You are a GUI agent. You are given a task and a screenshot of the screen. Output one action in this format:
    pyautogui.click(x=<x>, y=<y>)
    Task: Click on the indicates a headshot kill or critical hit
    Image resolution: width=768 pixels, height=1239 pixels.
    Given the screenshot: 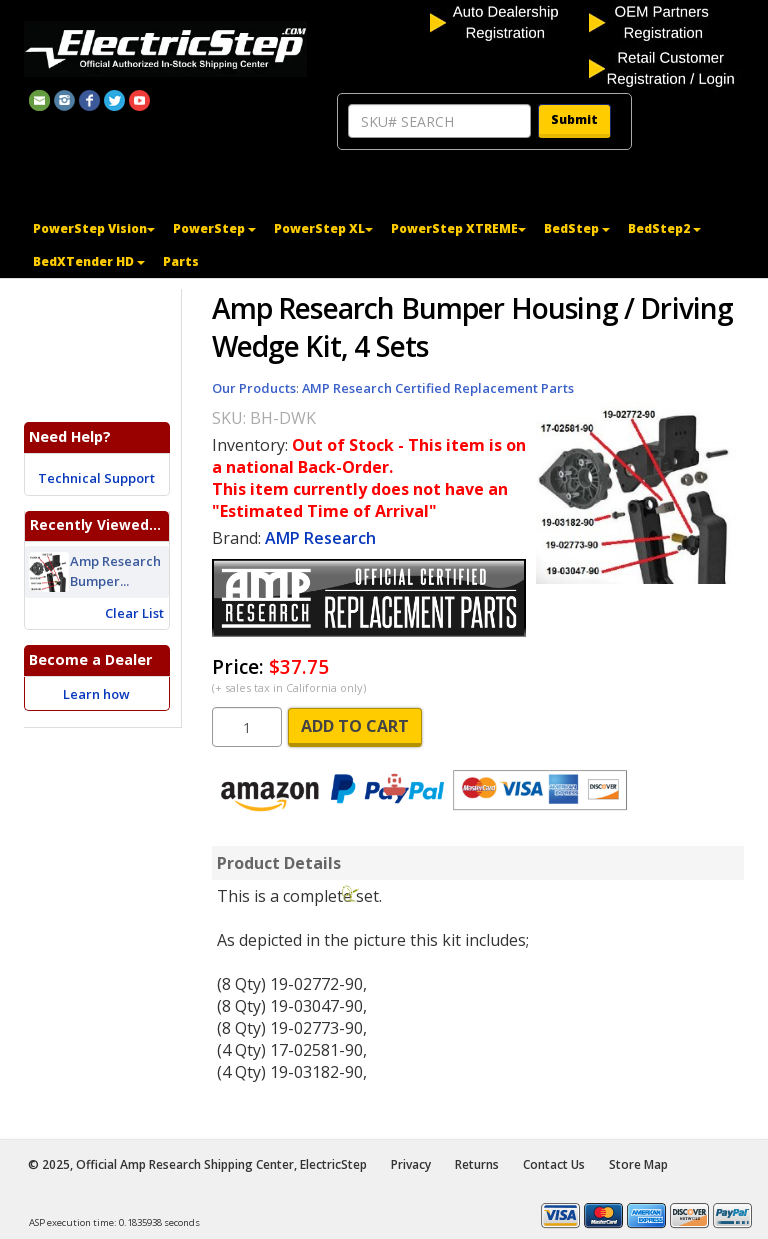 What is the action you would take?
    pyautogui.click(x=394, y=784)
    